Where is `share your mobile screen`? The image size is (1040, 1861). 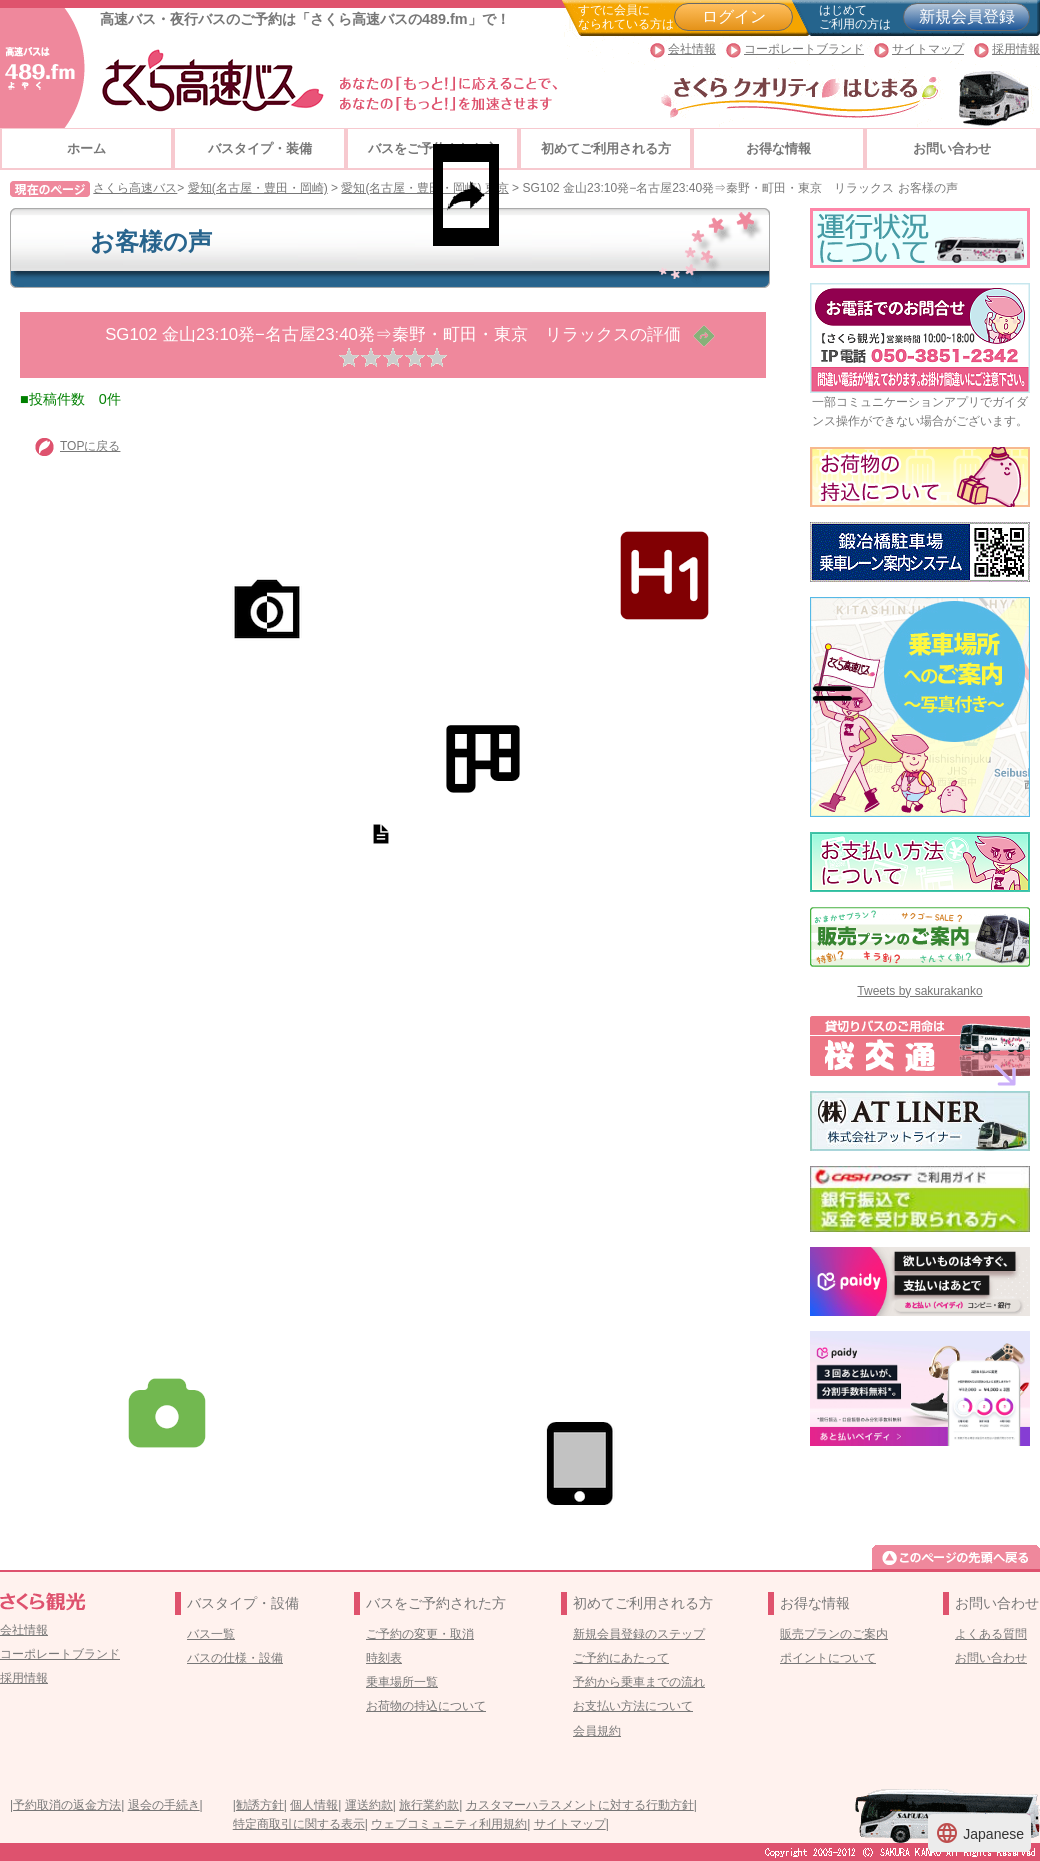 share your mobile screen is located at coordinates (466, 195).